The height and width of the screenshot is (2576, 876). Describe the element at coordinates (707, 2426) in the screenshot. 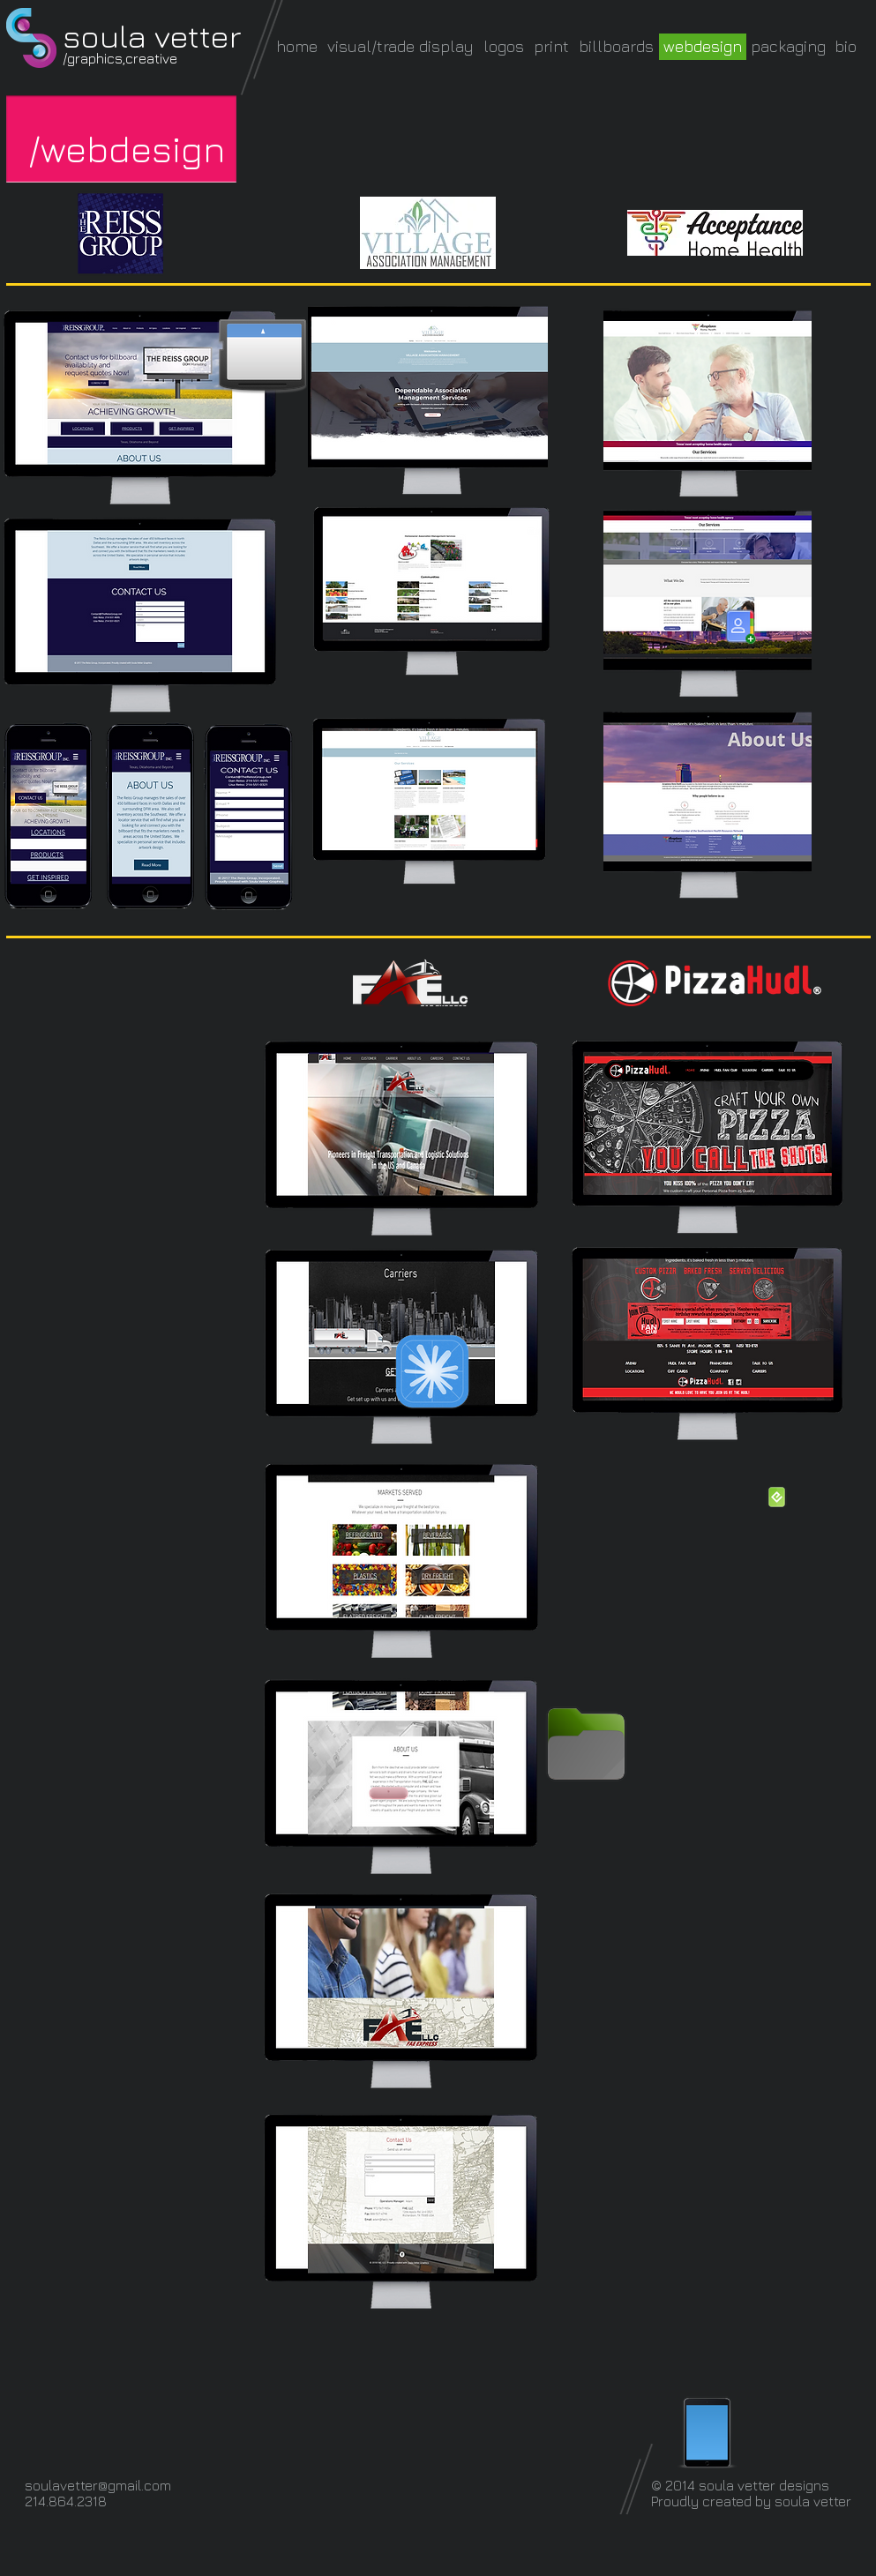

I see `iPad Mini 3 device icon in system settings` at that location.